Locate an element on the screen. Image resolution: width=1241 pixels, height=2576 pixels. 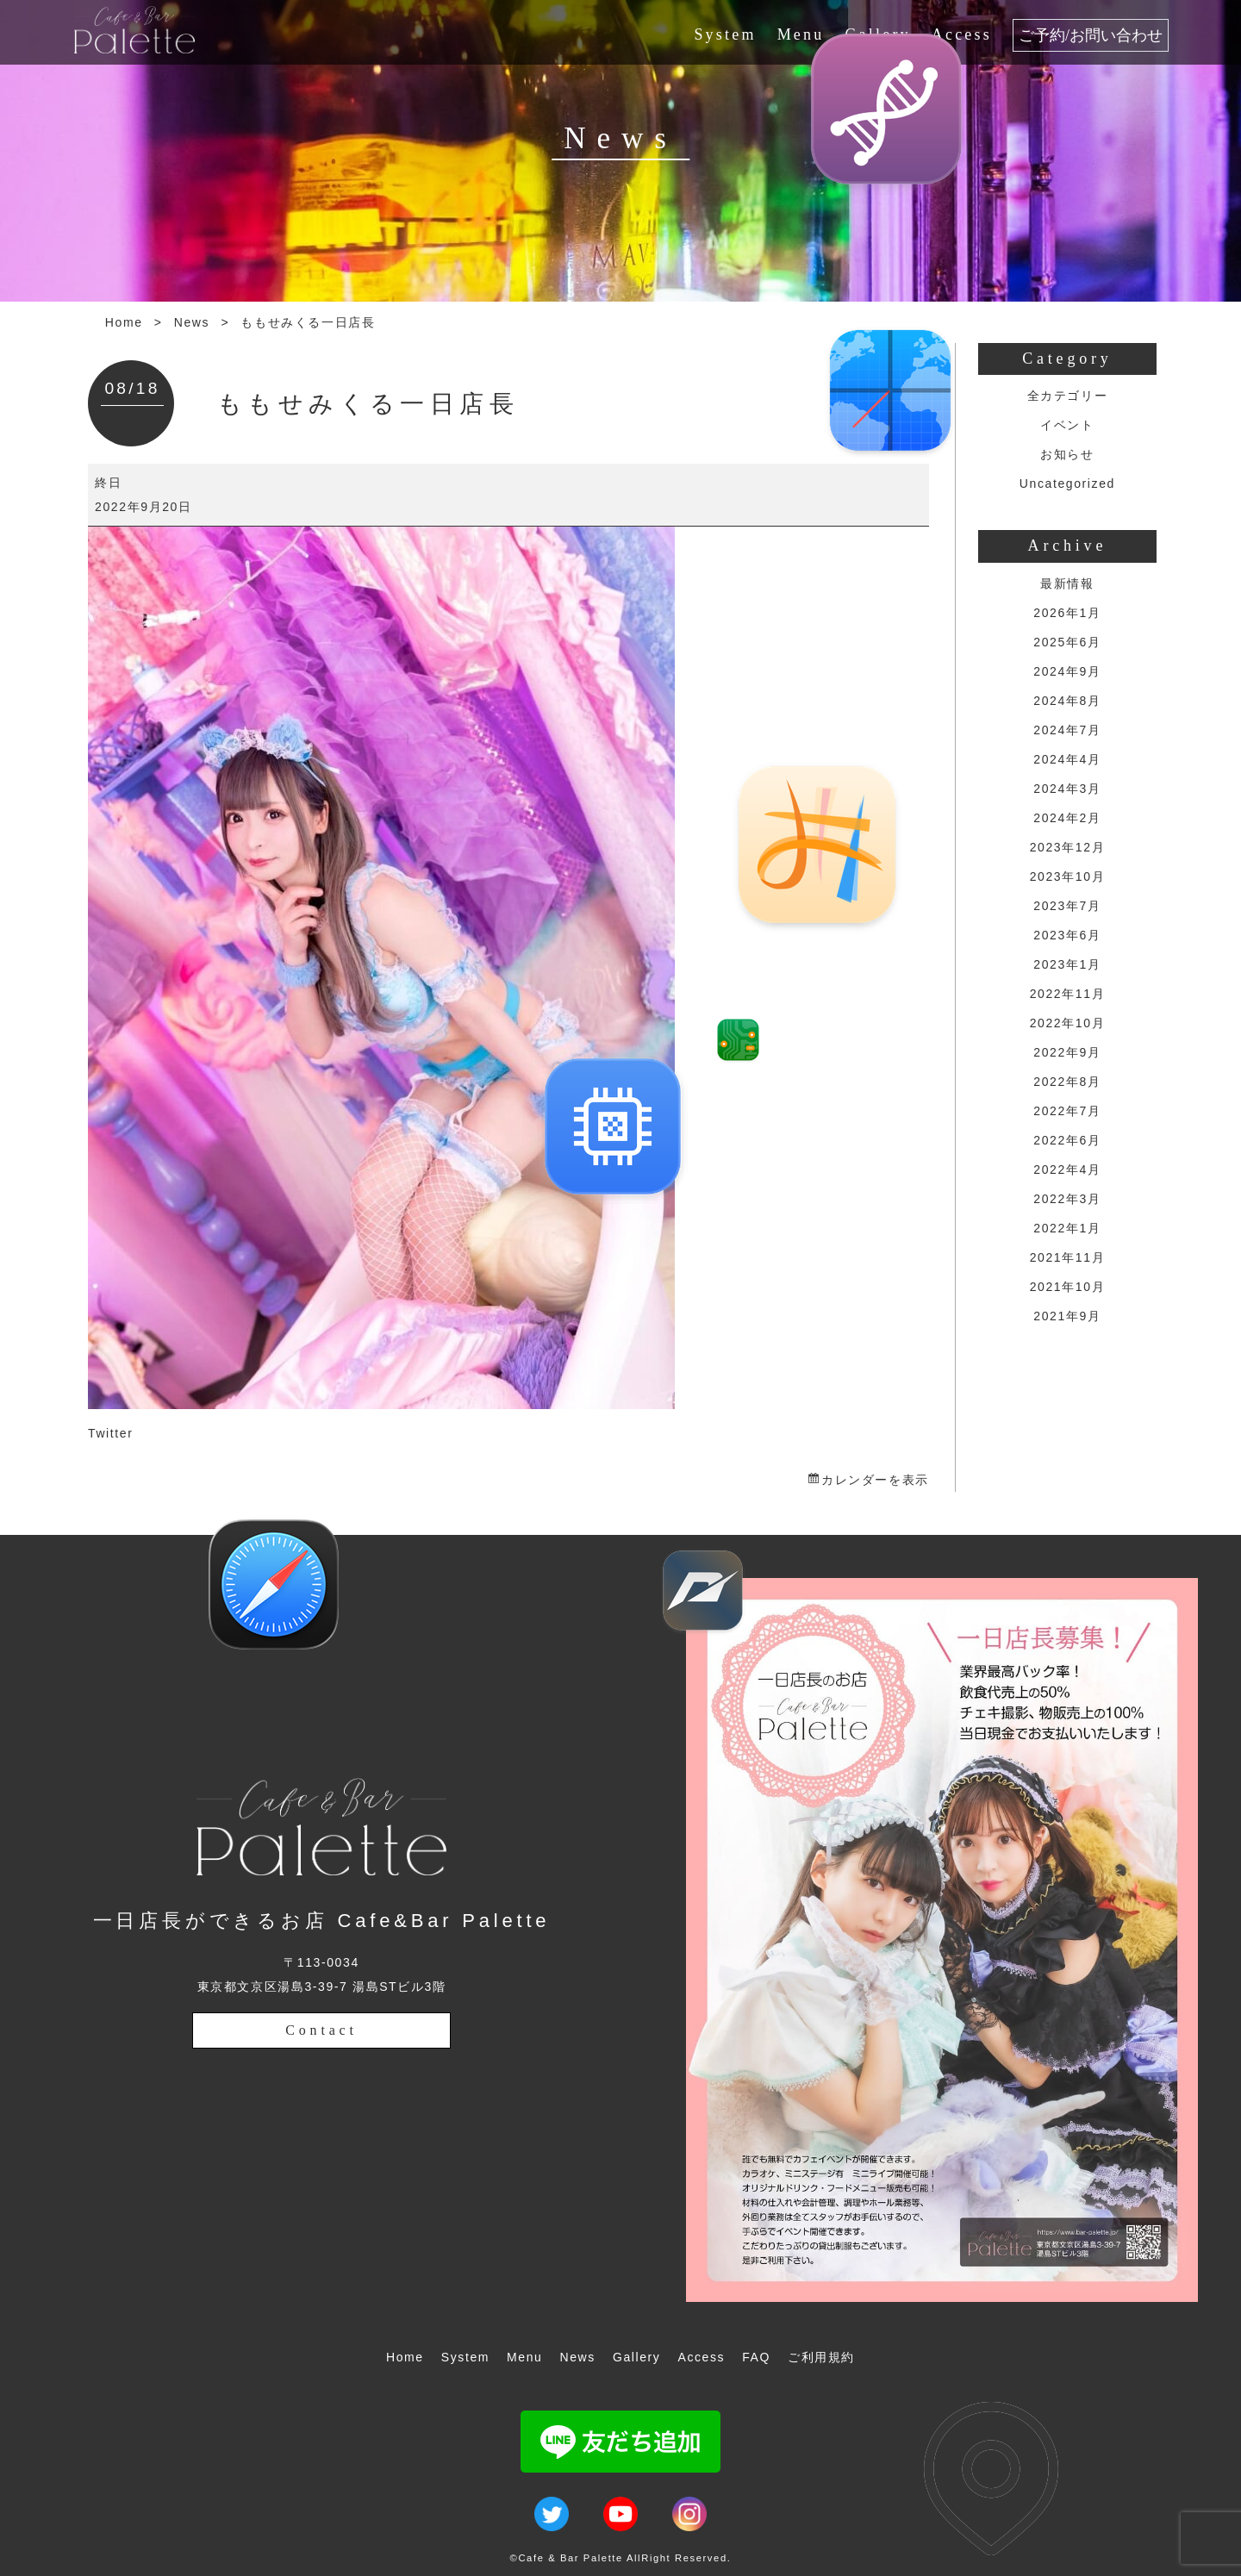
open education and science apps category is located at coordinates (886, 111).